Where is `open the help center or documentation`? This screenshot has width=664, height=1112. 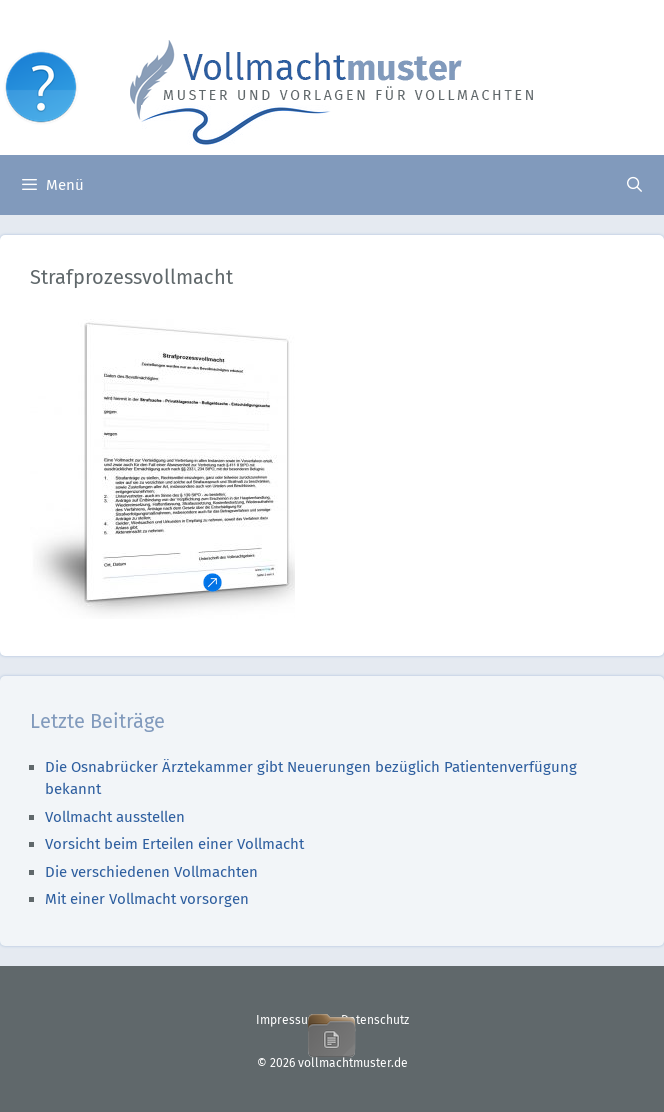
open the help center or documentation is located at coordinates (41, 87).